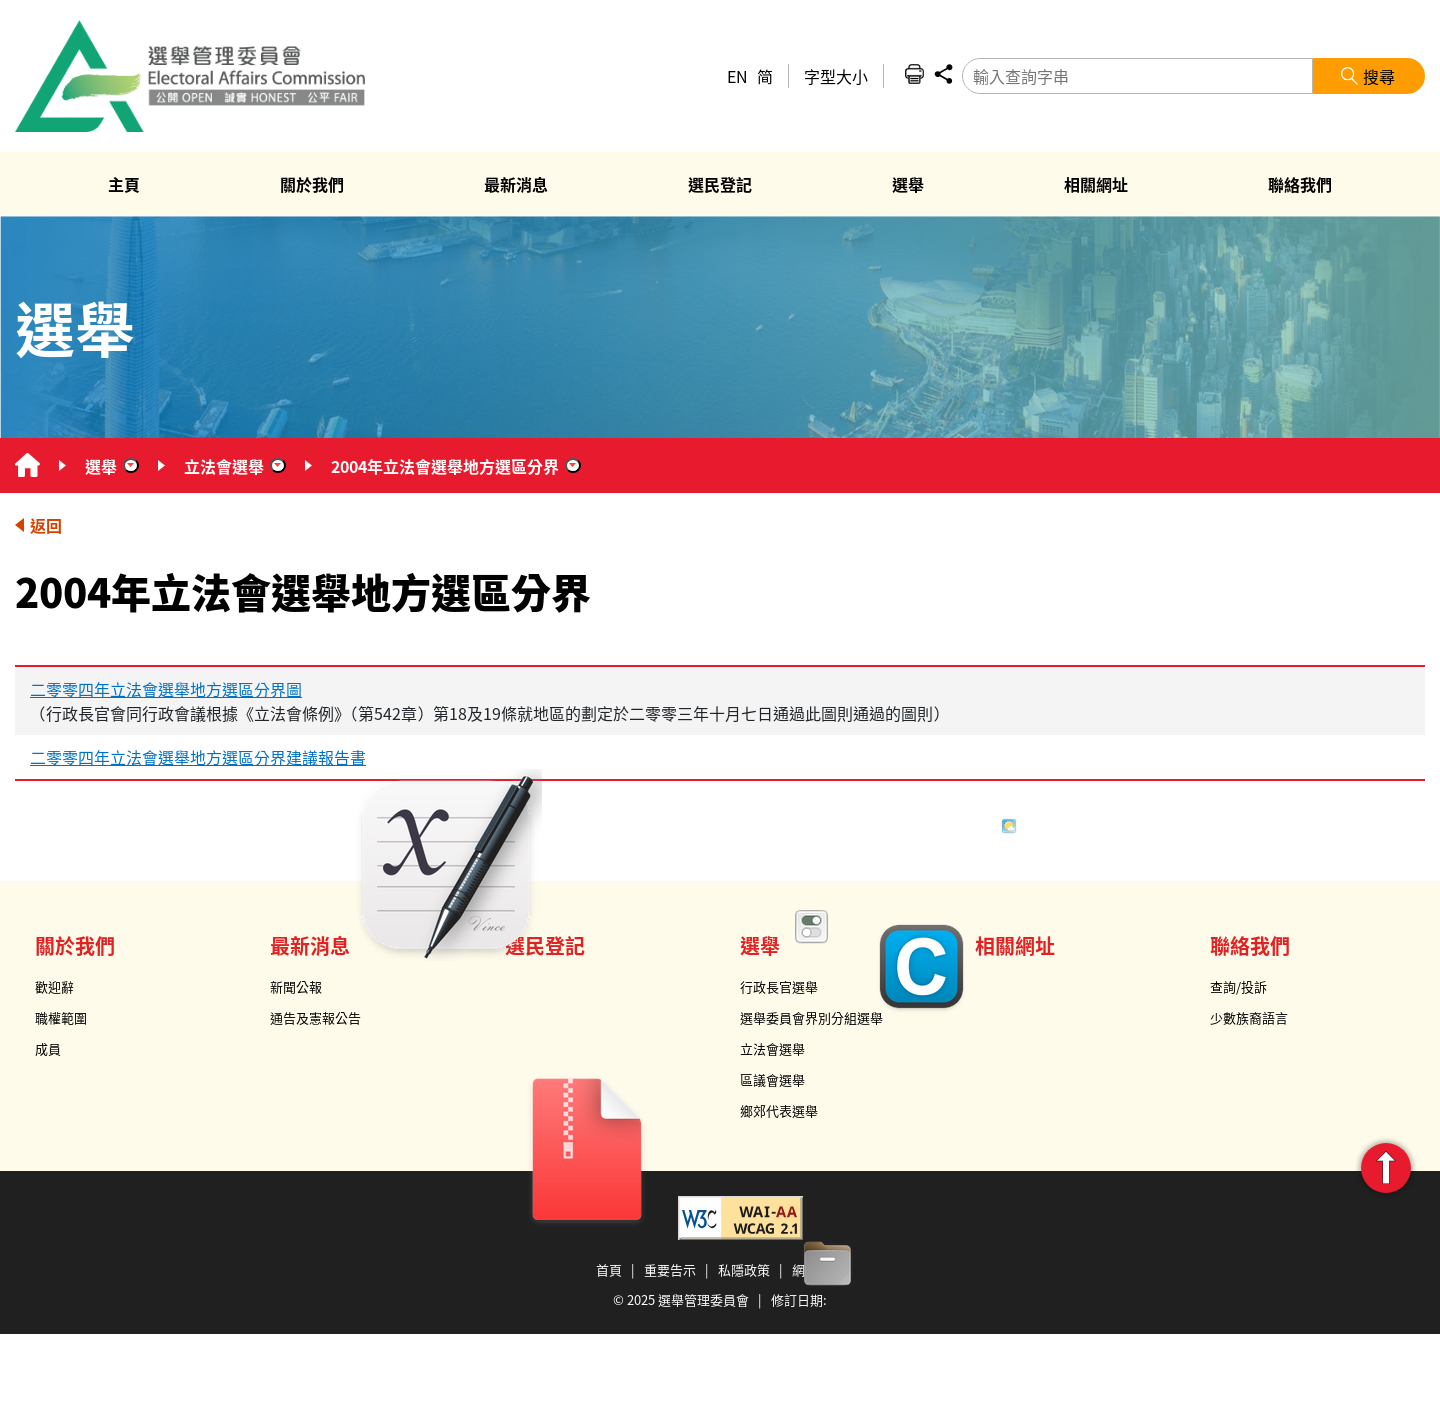 This screenshot has width=1440, height=1403. I want to click on open xournal note-taking app, so click(446, 865).